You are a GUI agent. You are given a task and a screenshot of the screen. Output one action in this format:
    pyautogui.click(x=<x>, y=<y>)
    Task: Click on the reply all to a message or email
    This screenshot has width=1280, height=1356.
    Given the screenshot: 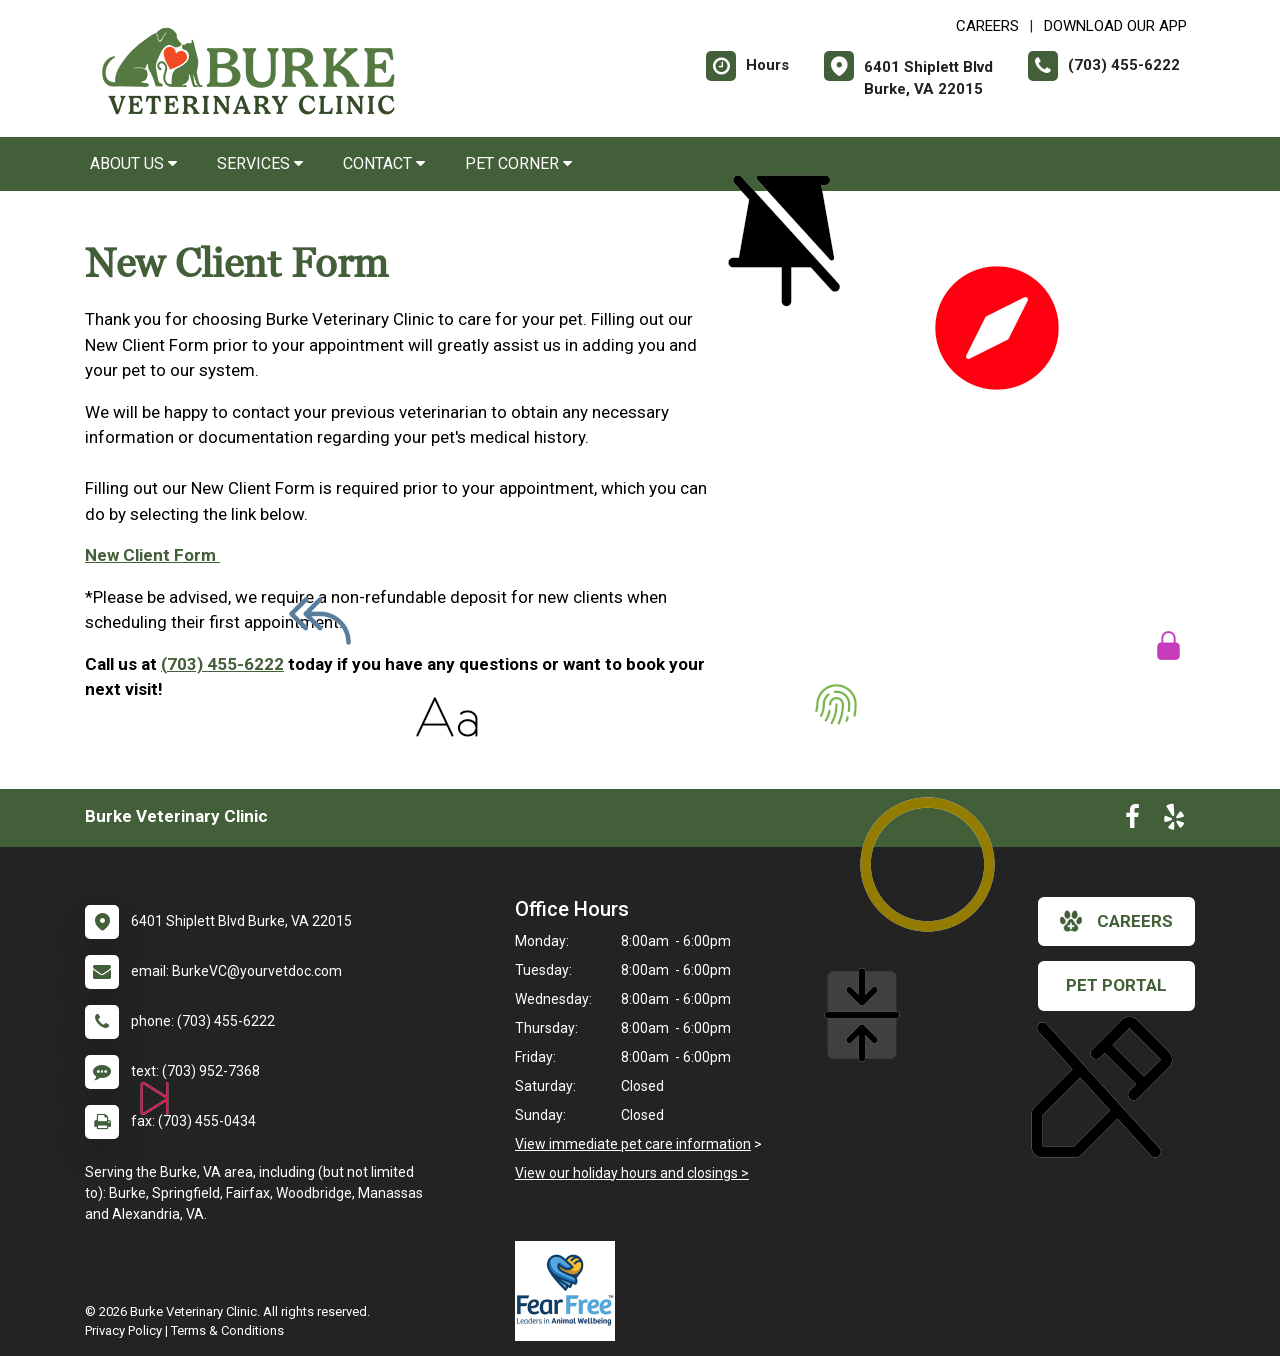 What is the action you would take?
    pyautogui.click(x=320, y=621)
    